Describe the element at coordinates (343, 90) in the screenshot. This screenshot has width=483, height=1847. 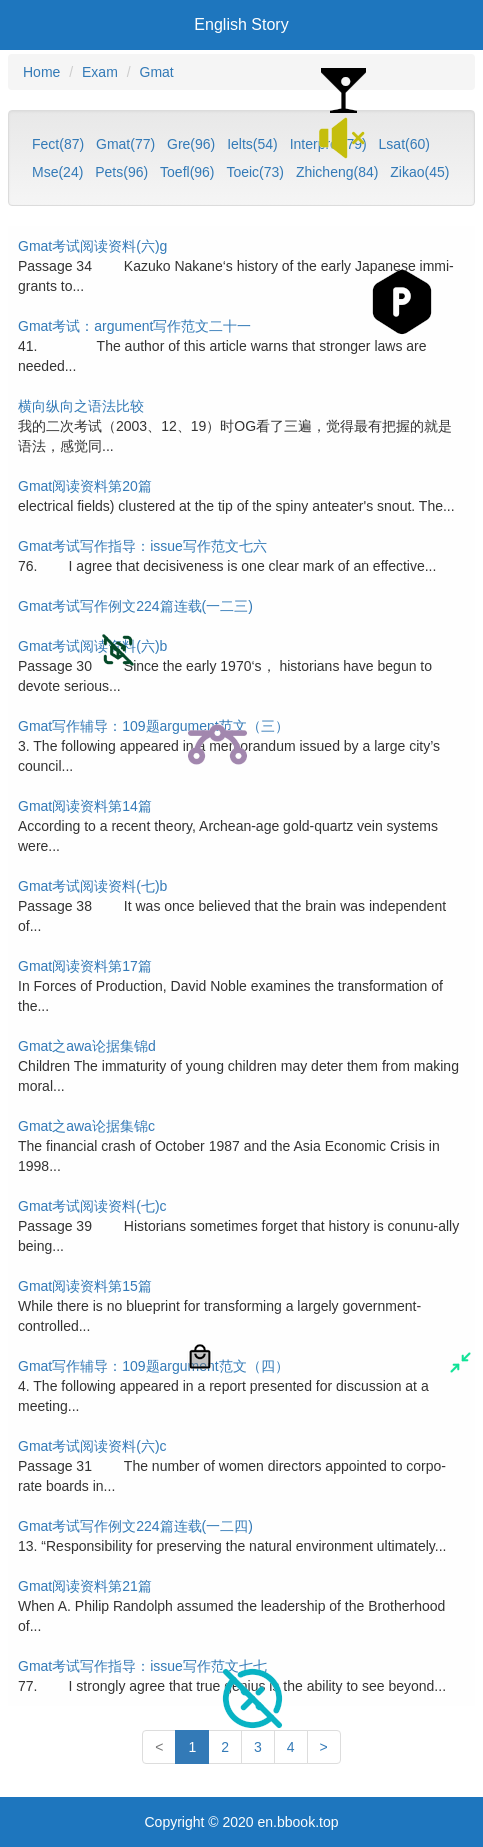
I see `view drink menu or beverage options` at that location.